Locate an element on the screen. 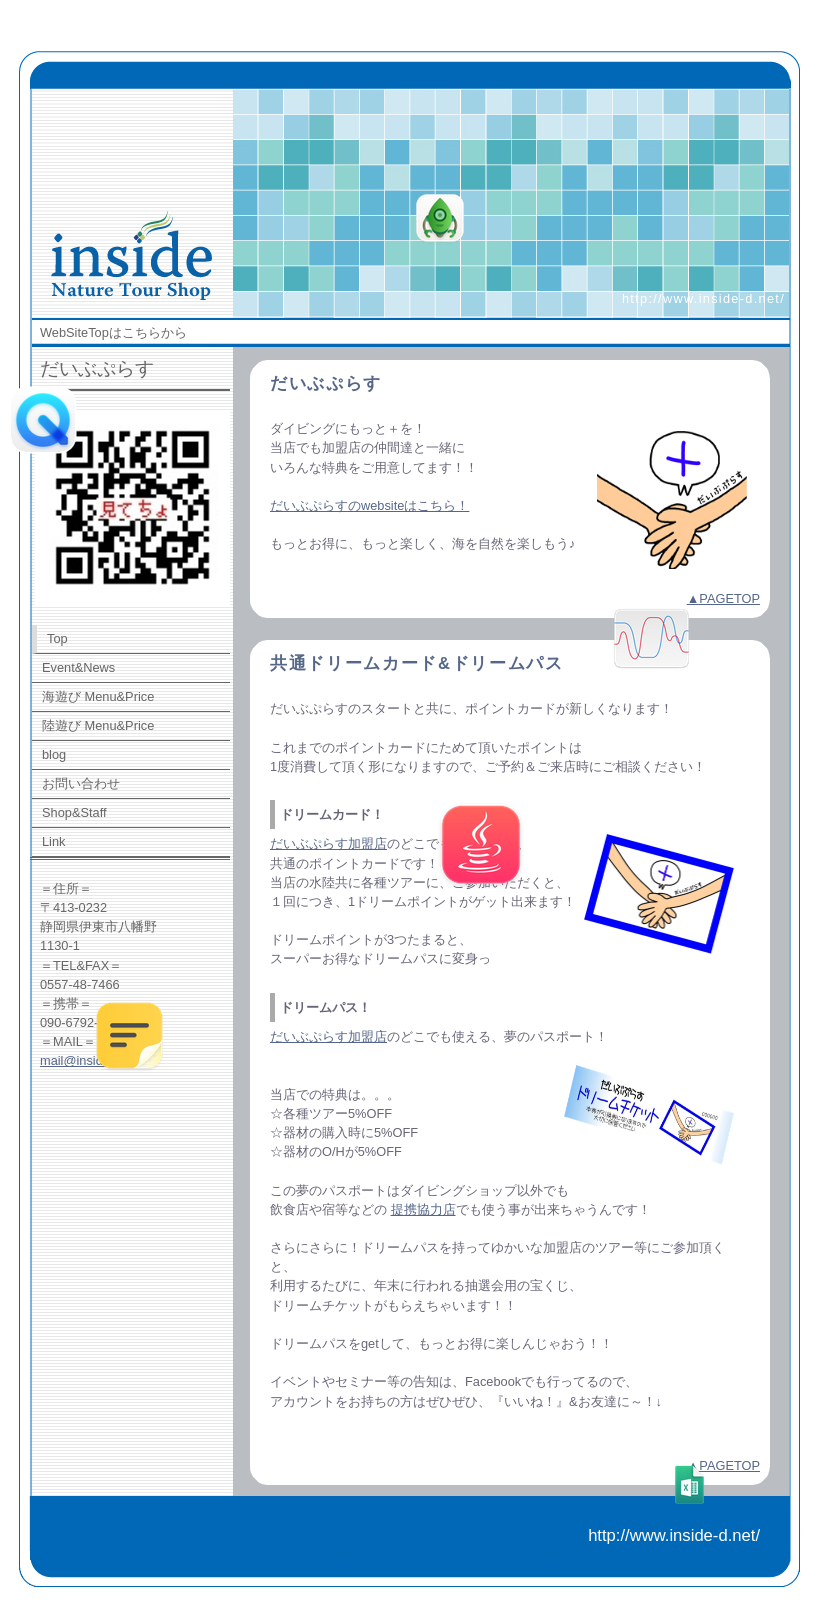  open java application settings is located at coordinates (481, 846).